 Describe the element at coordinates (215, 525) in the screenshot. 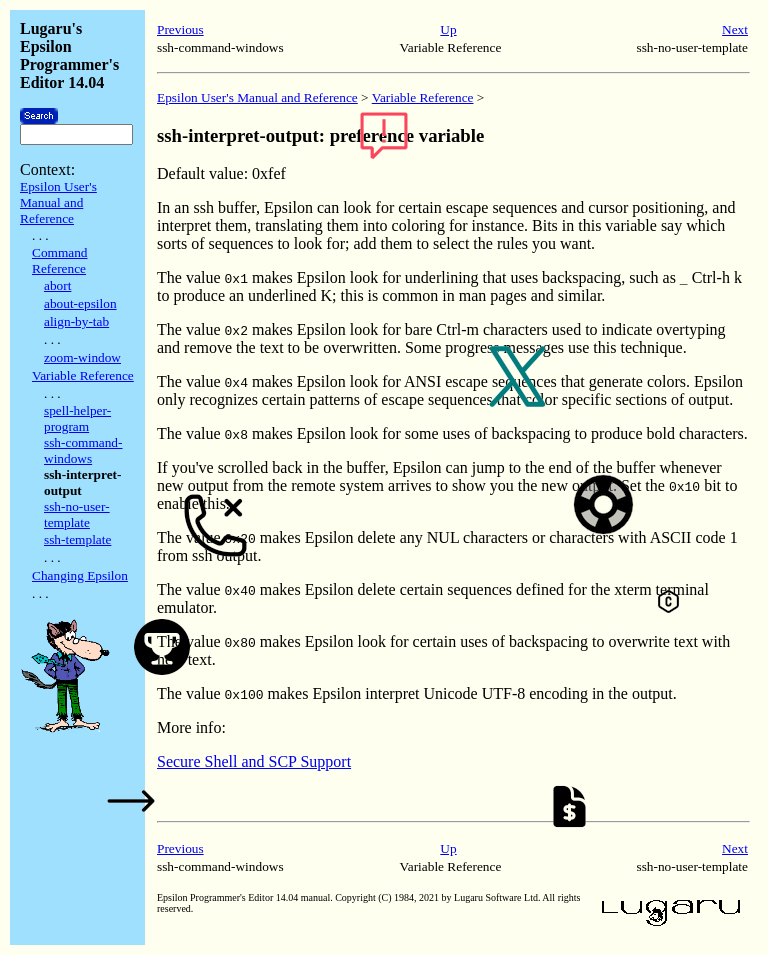

I see `end or decline a phone call` at that location.